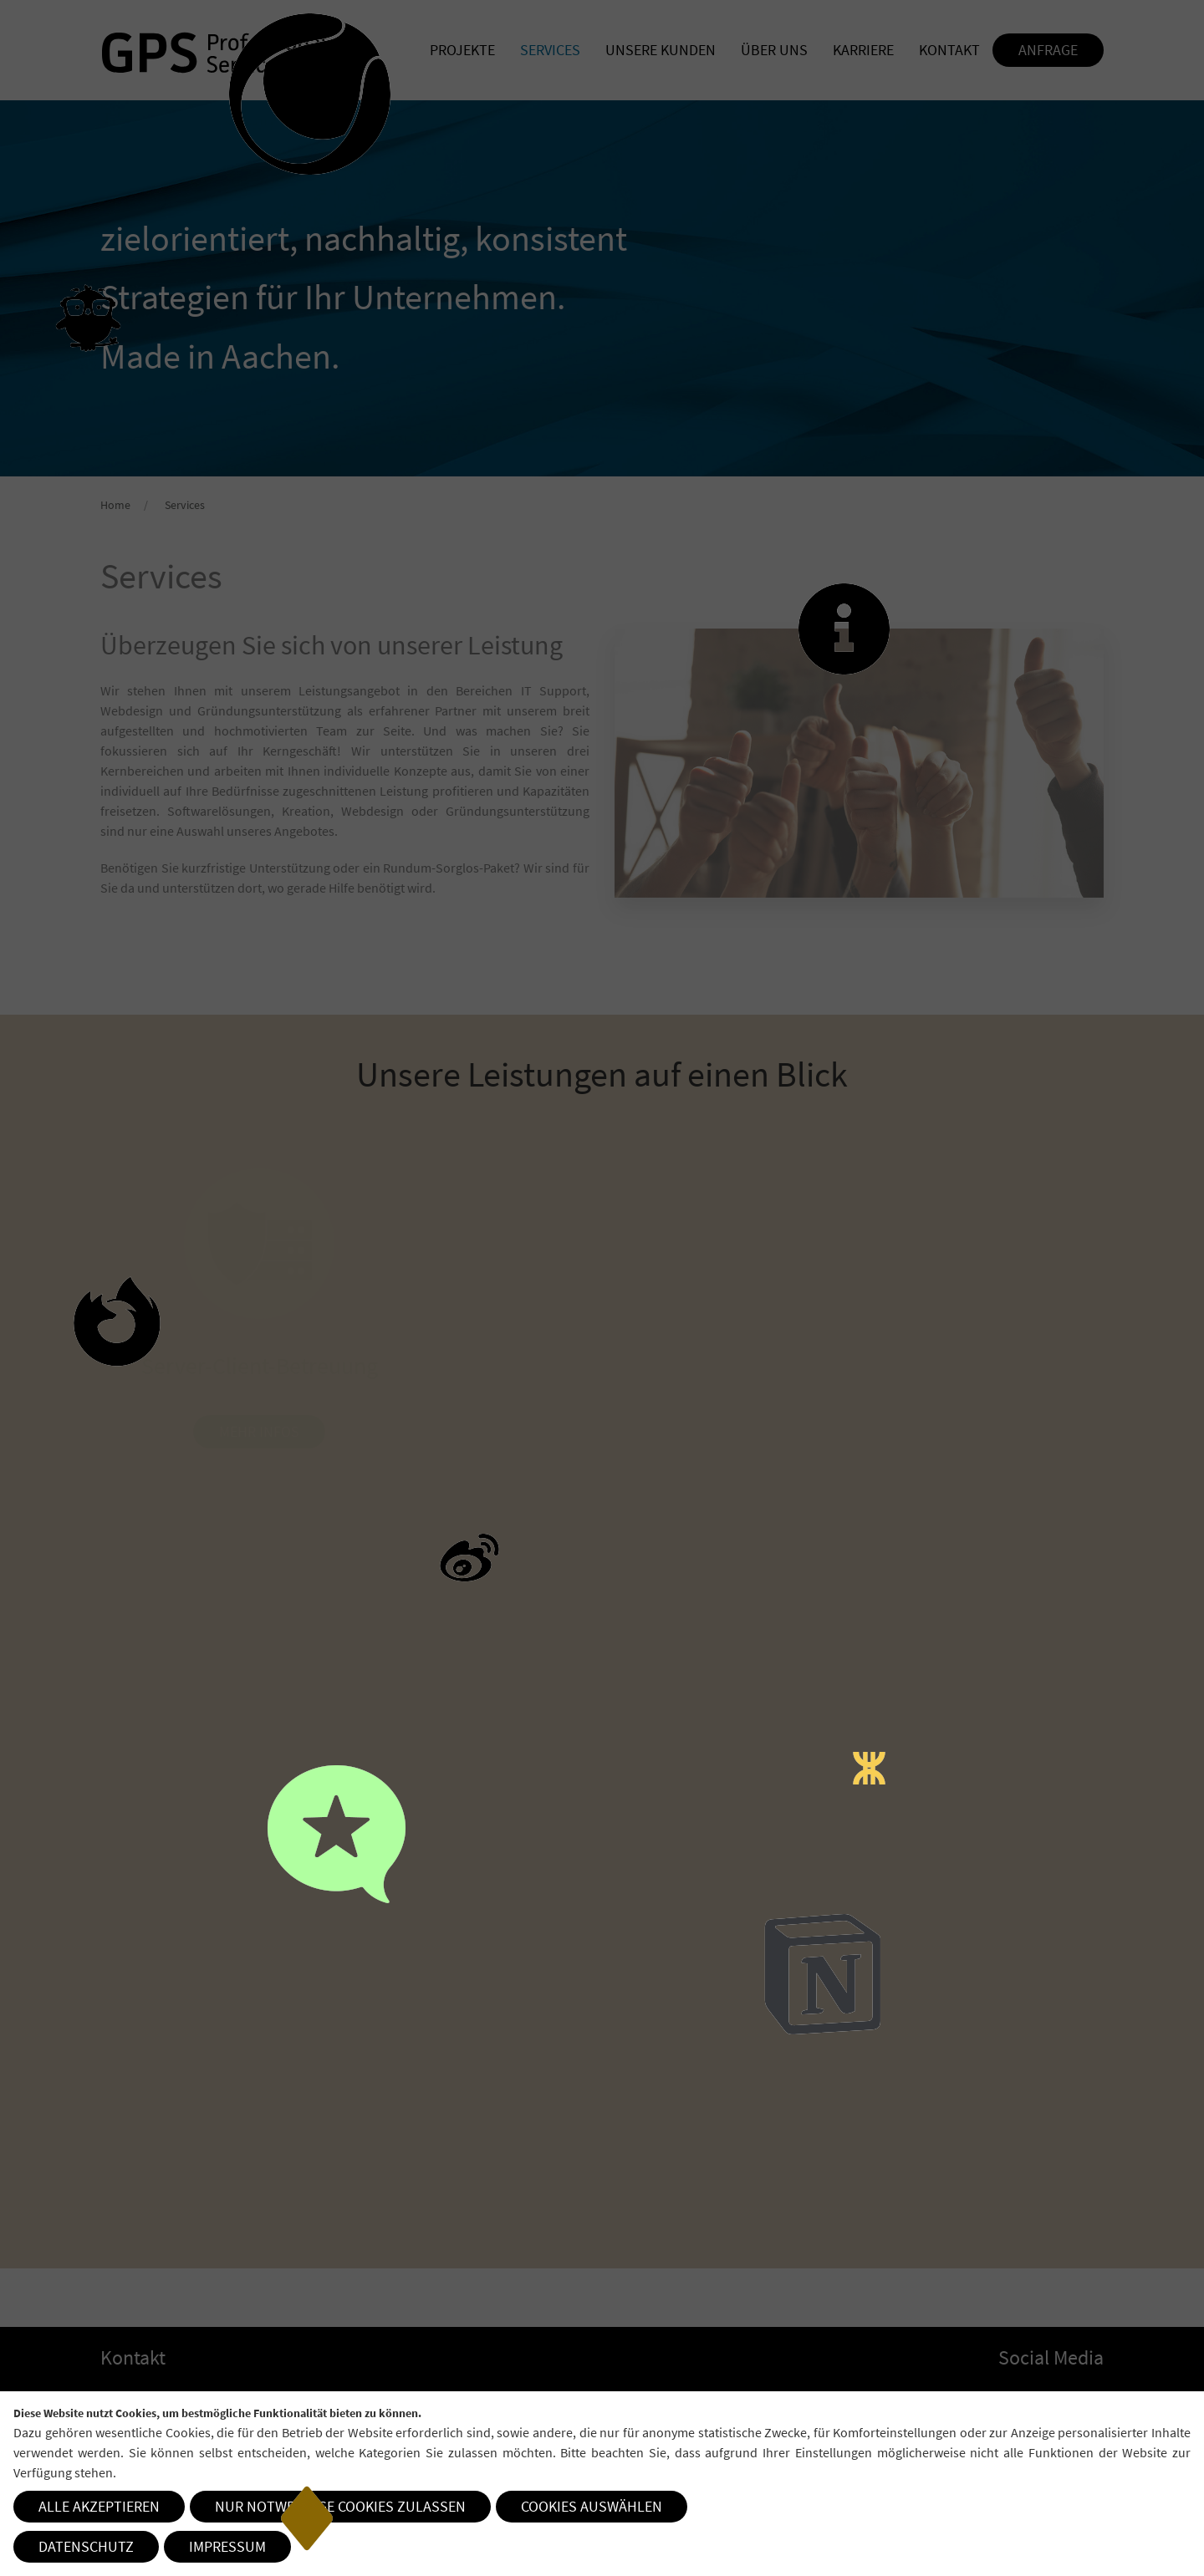 The height and width of the screenshot is (2576, 1204). What do you see at coordinates (469, 1558) in the screenshot?
I see `open Weibo app` at bounding box center [469, 1558].